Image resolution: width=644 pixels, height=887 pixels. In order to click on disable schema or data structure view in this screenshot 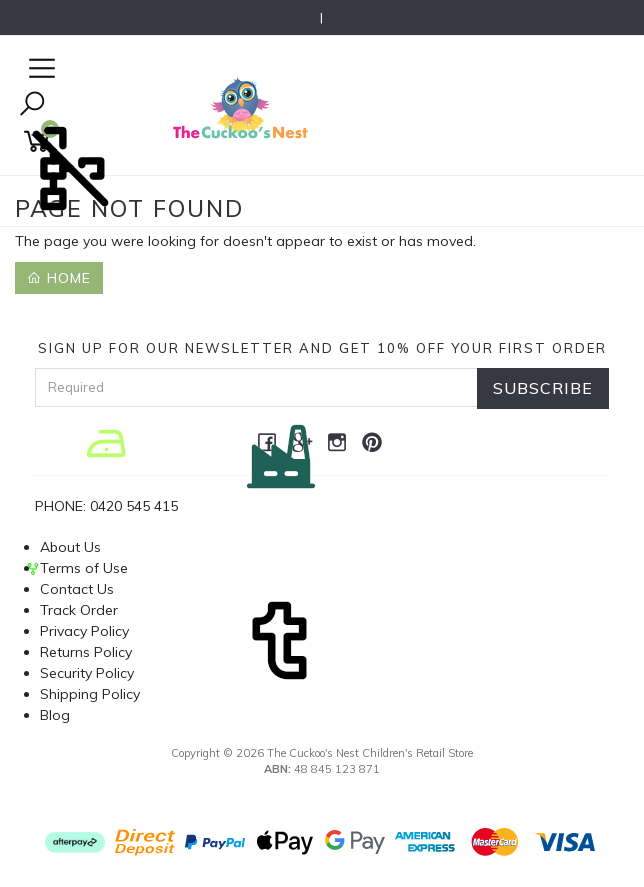, I will do `click(70, 168)`.